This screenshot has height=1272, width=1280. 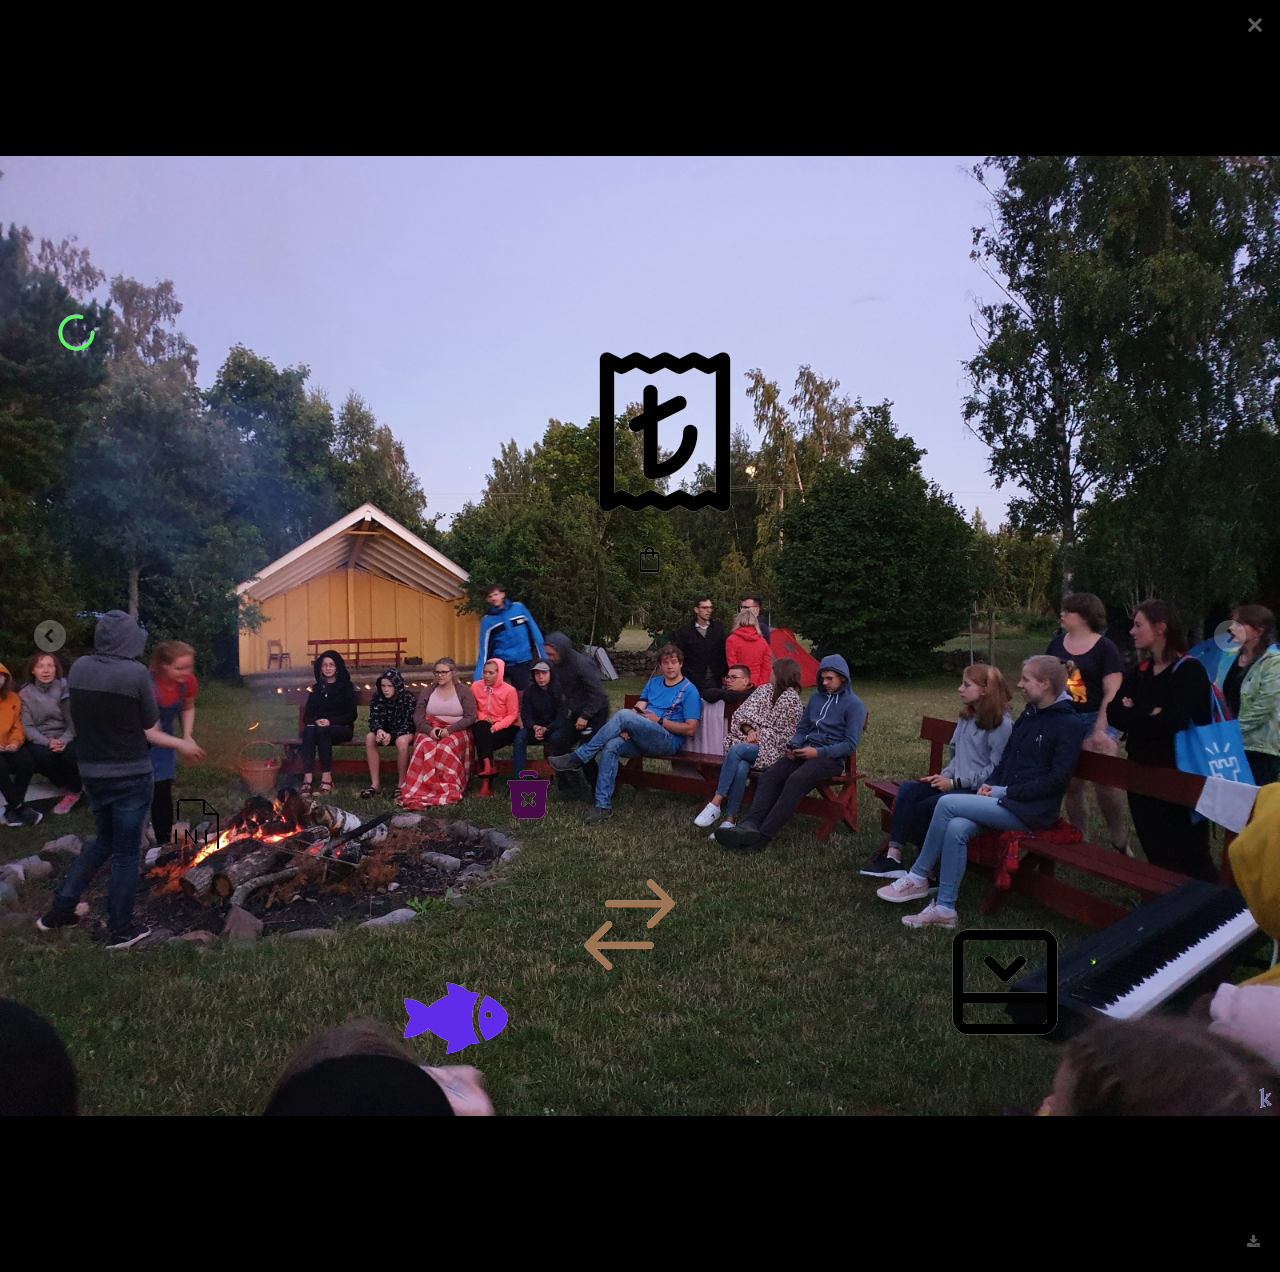 What do you see at coordinates (665, 432) in the screenshot?
I see `view receipt or transaction in turkish lira` at bounding box center [665, 432].